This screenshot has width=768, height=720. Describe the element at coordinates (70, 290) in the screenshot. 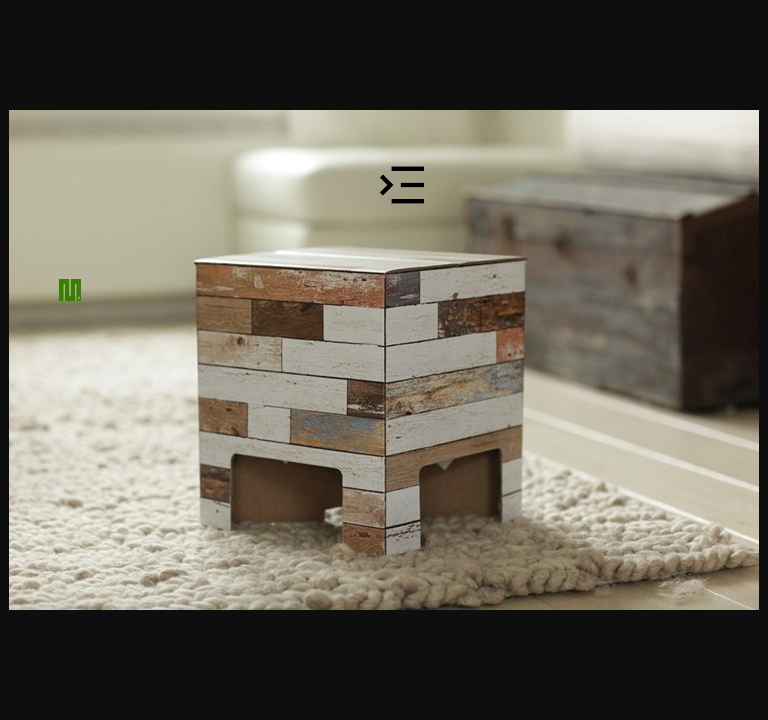

I see `micropython programming language logo` at that location.